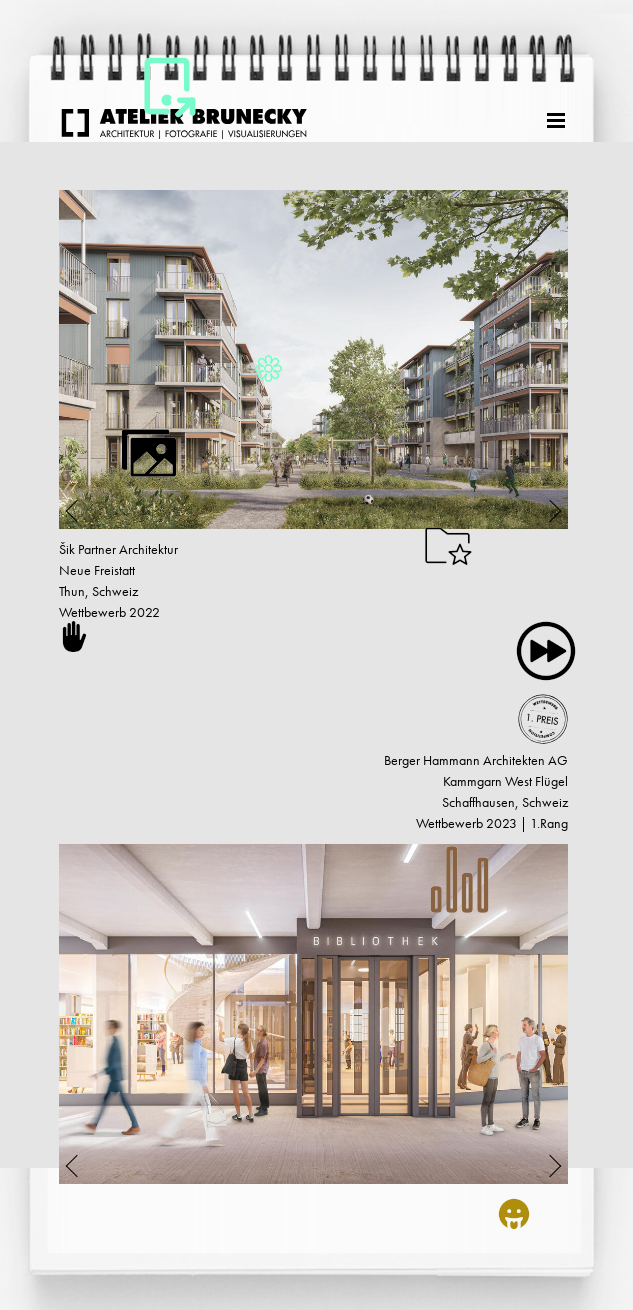 The height and width of the screenshot is (1310, 633). What do you see at coordinates (268, 368) in the screenshot?
I see `access garden or plant care features` at bounding box center [268, 368].